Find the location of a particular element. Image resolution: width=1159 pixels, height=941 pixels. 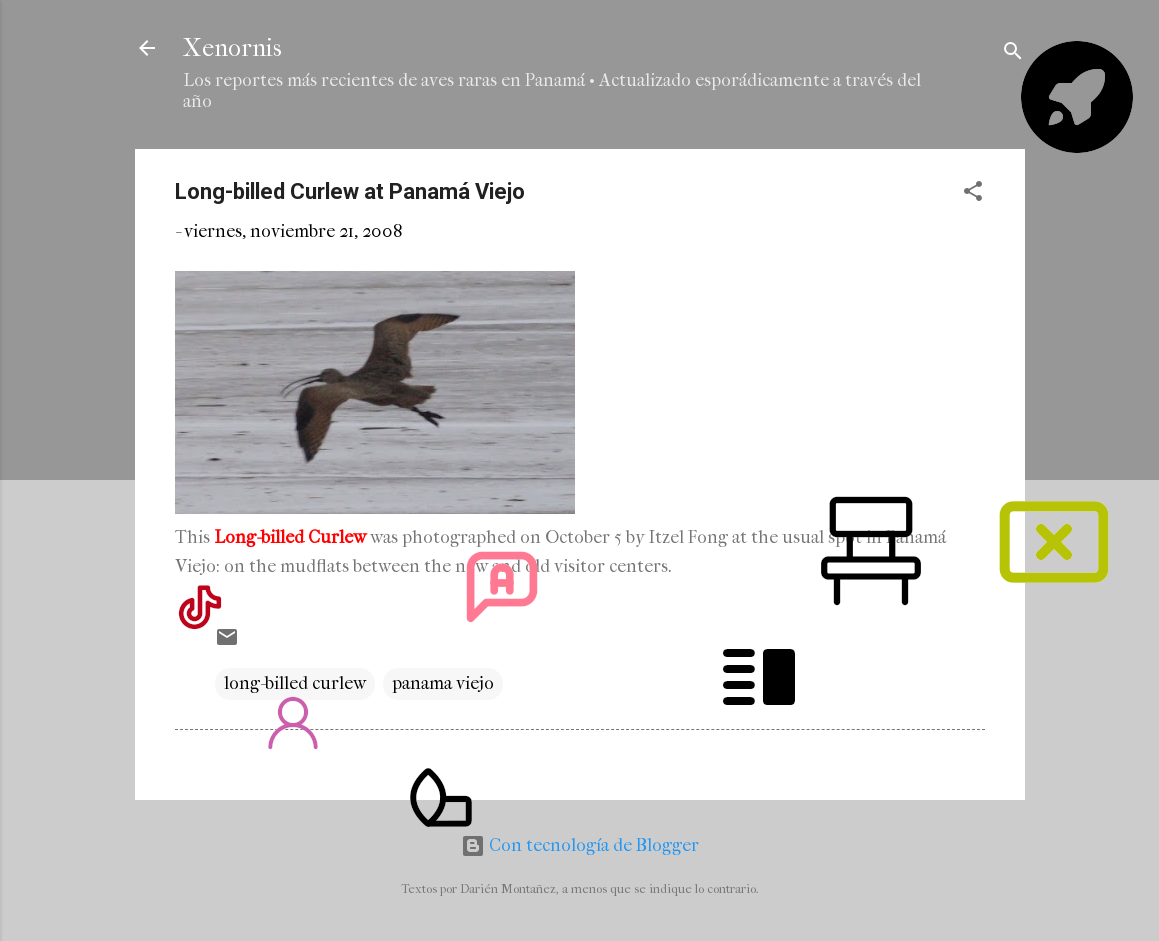

close or dismiss a modal window is located at coordinates (1054, 542).